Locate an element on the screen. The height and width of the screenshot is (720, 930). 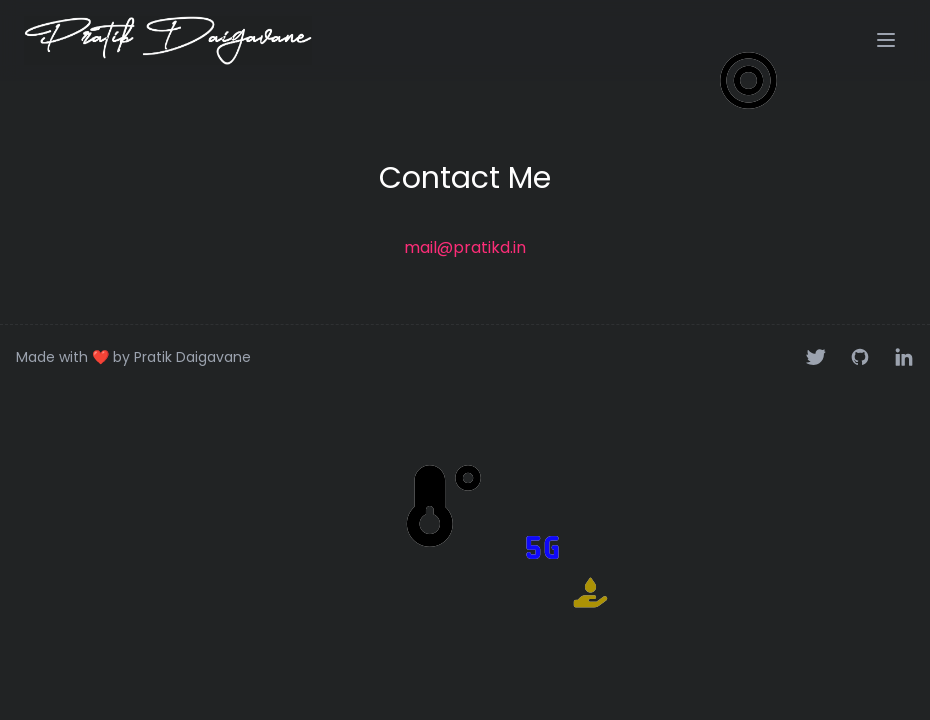
access water conservation settings is located at coordinates (590, 592).